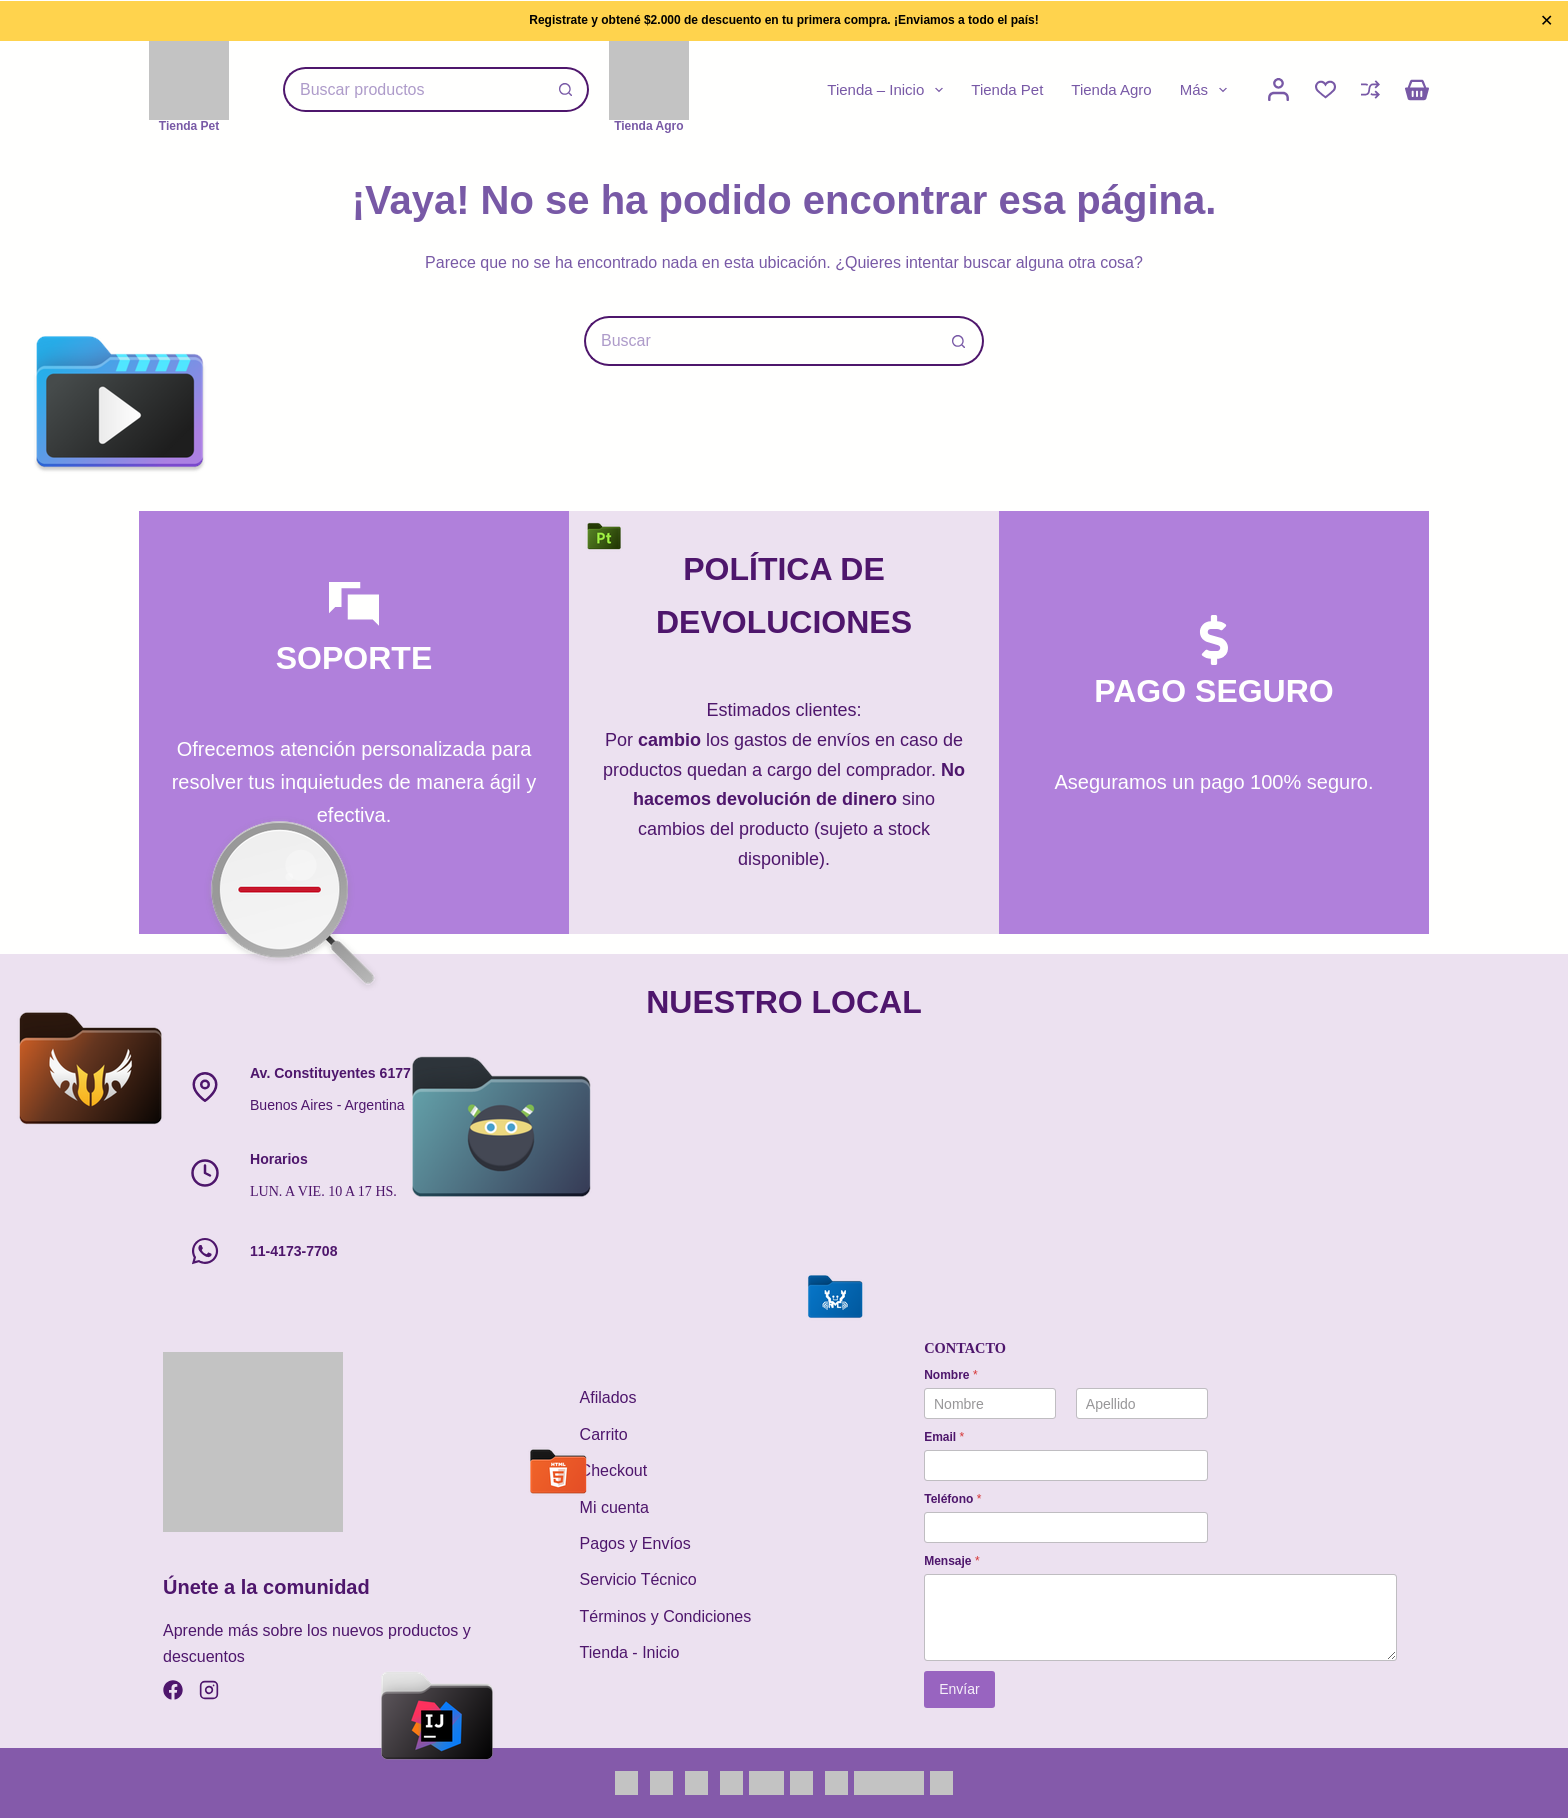 This screenshot has height=1818, width=1568. I want to click on open folder containing IntelliJ IDEA projects, so click(436, 1718).